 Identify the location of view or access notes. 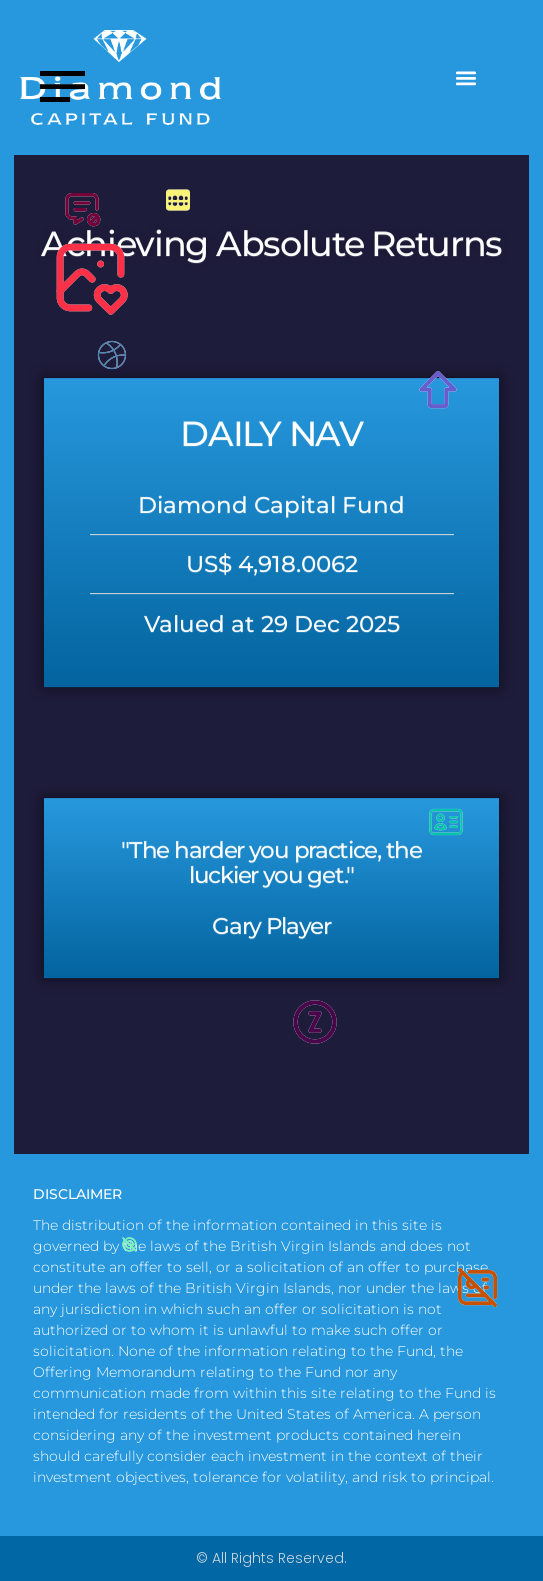
(62, 86).